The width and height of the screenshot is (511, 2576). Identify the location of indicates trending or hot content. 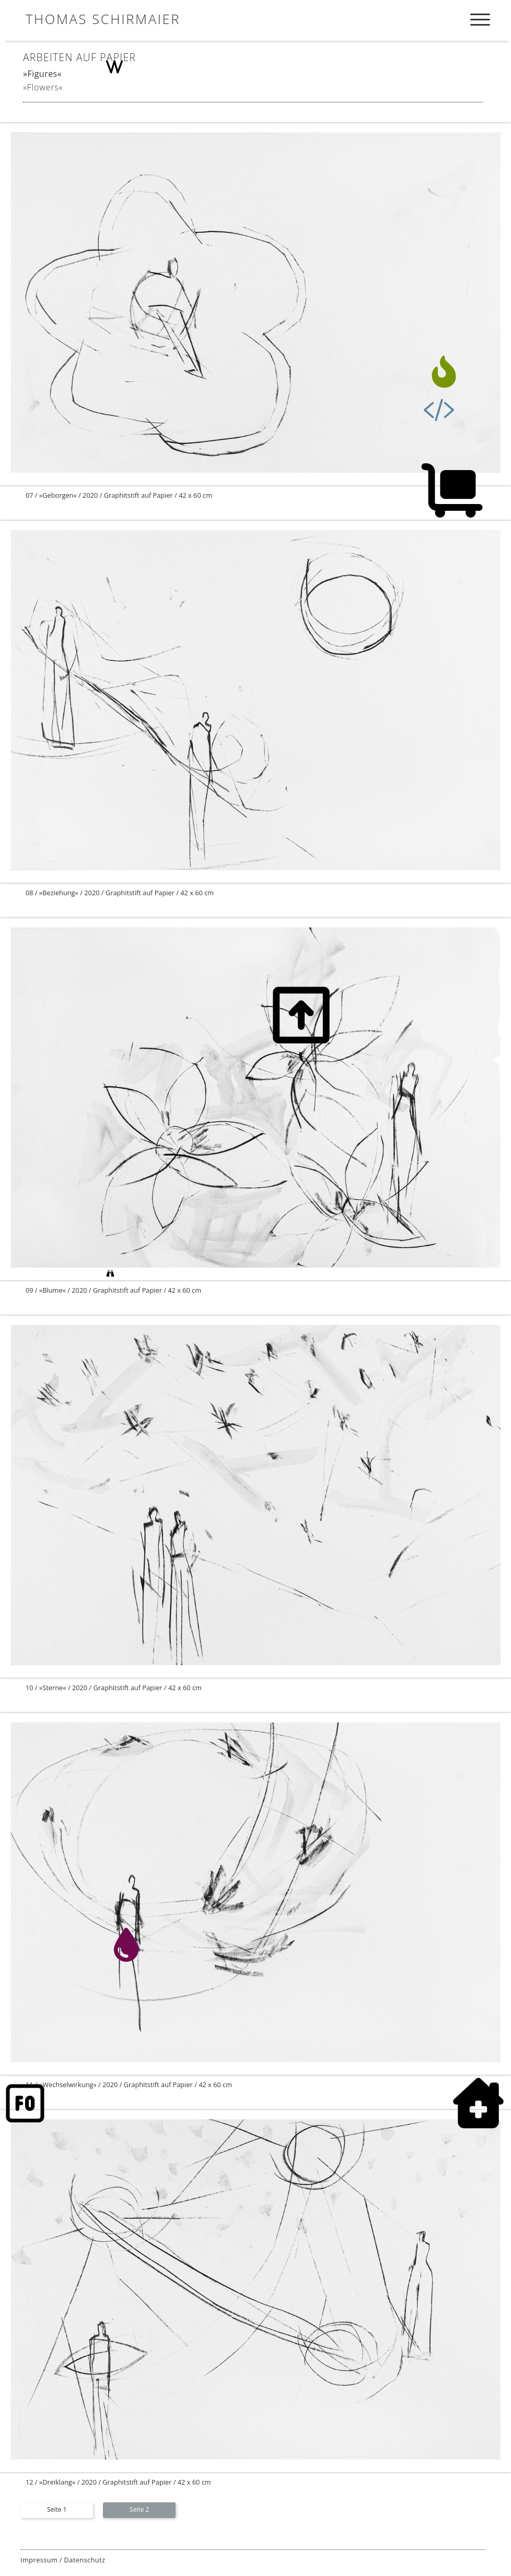
(444, 371).